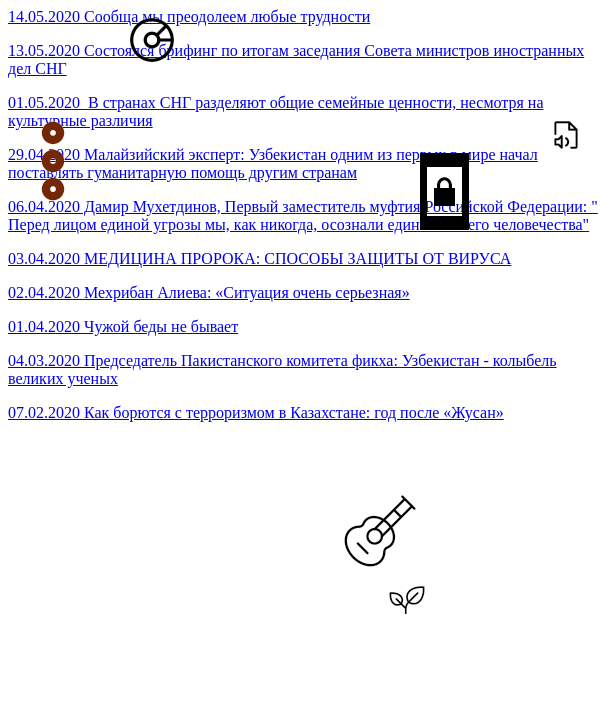 This screenshot has height=720, width=609. I want to click on access music or audio content, so click(379, 531).